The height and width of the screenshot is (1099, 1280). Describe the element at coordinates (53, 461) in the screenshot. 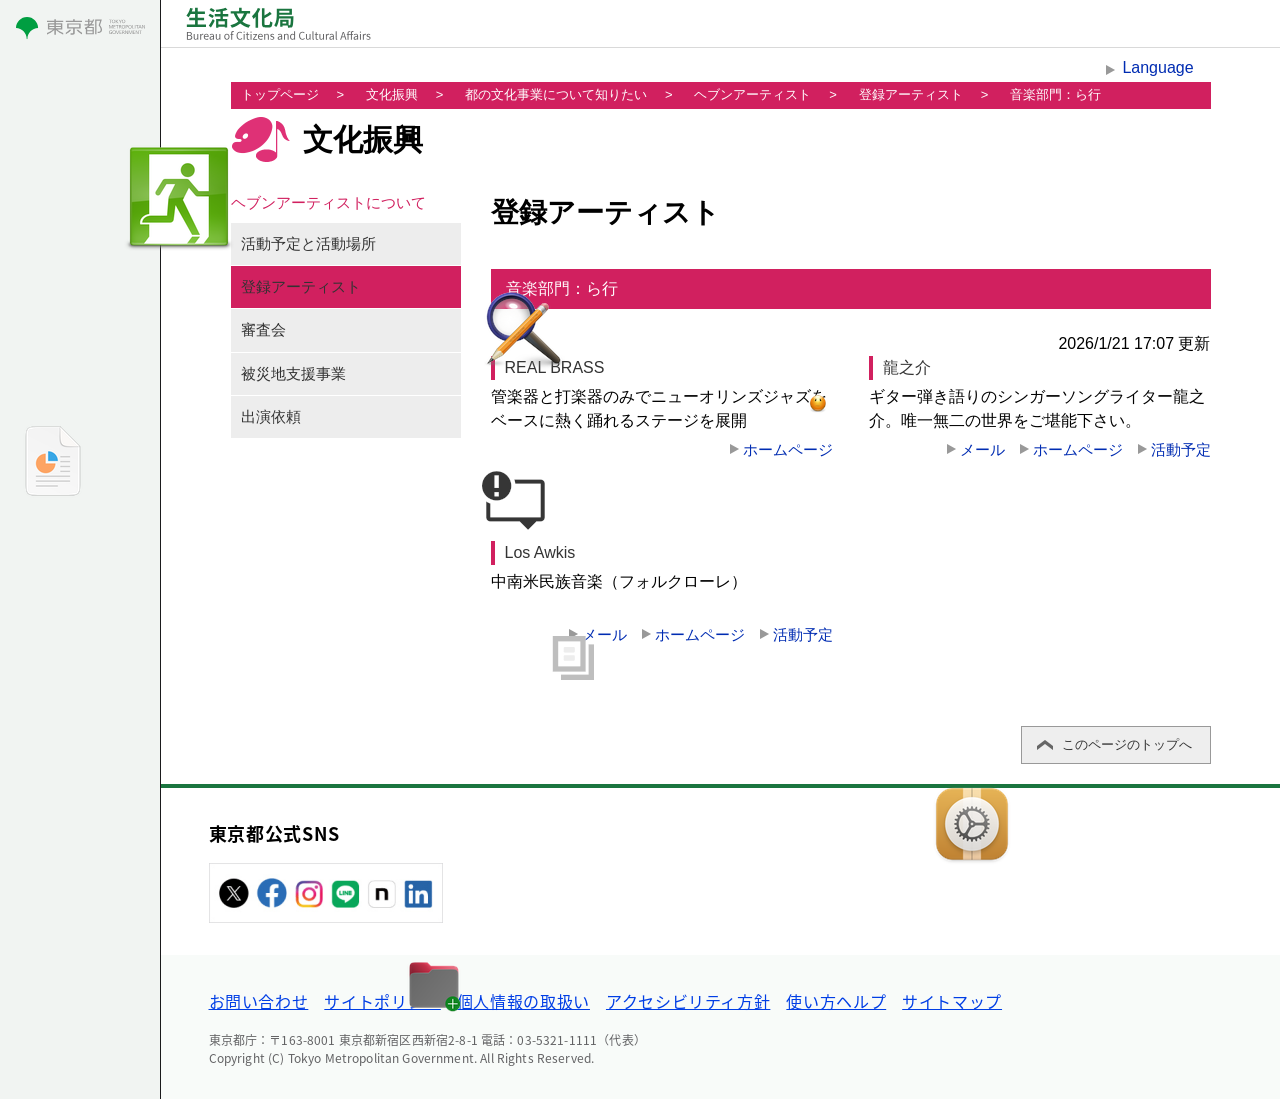

I see `open a presentation file` at that location.